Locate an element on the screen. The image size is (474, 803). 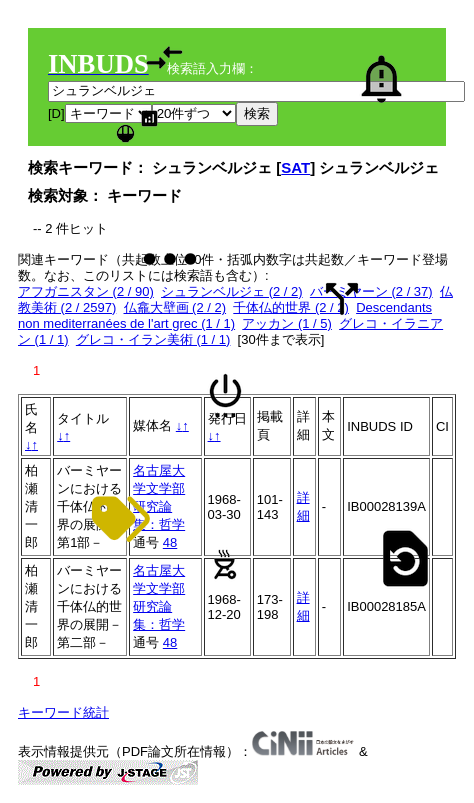
view or manage tags is located at coordinates (119, 520).